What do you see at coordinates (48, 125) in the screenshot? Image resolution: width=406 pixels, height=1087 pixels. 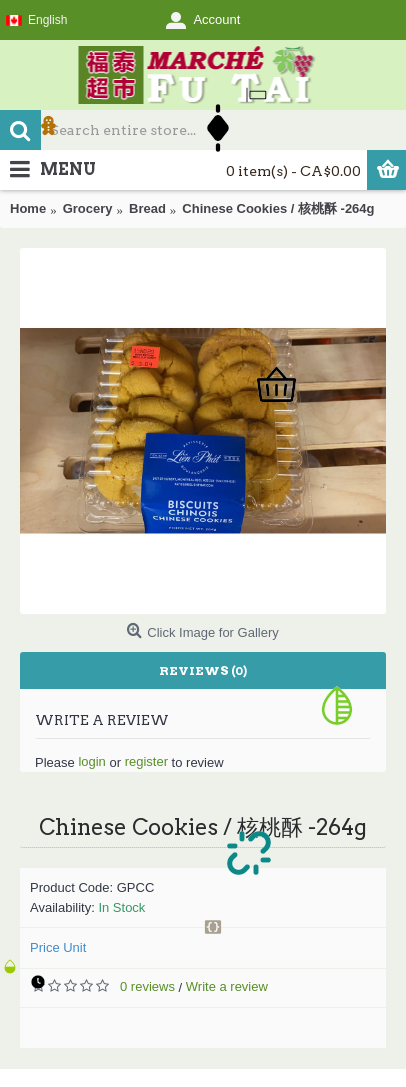 I see `gingerbread man cookie icon` at bounding box center [48, 125].